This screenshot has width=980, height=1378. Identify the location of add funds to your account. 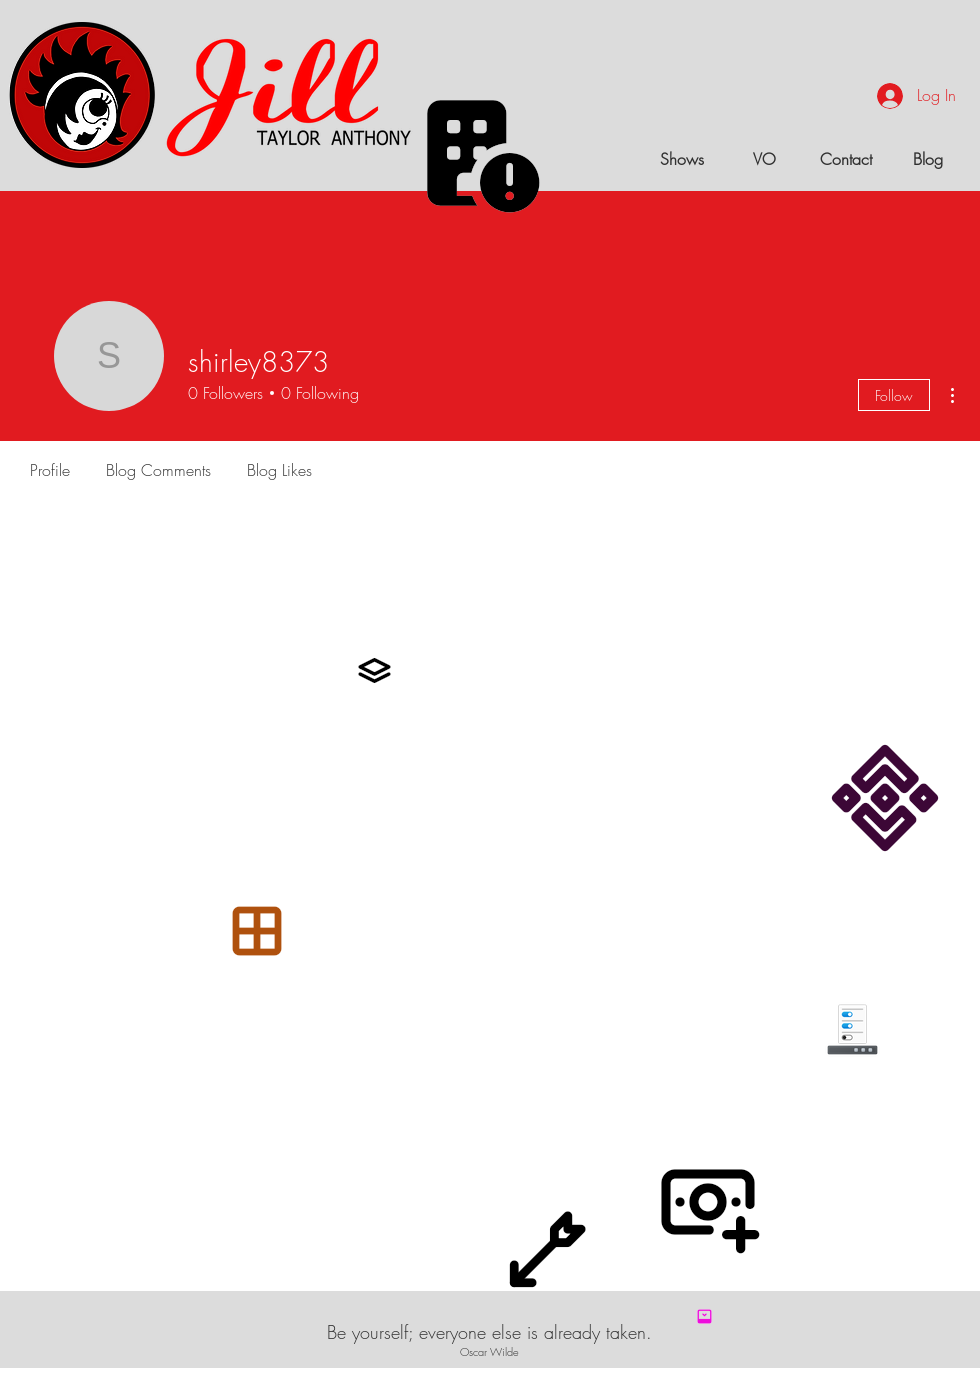
(708, 1202).